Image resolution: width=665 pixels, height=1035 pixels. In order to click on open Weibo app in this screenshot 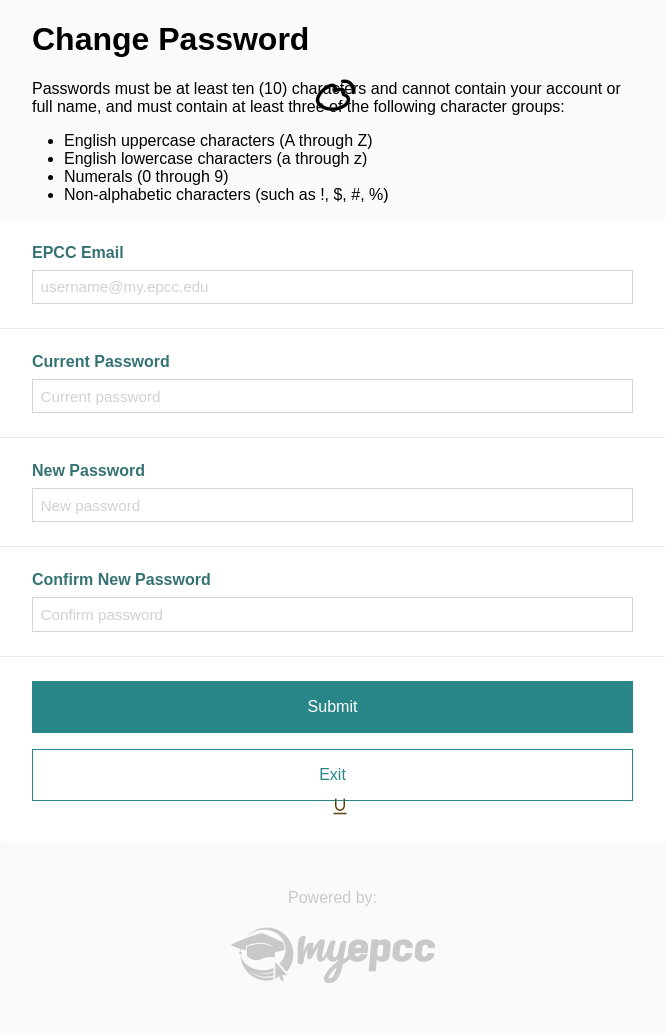, I will do `click(335, 95)`.